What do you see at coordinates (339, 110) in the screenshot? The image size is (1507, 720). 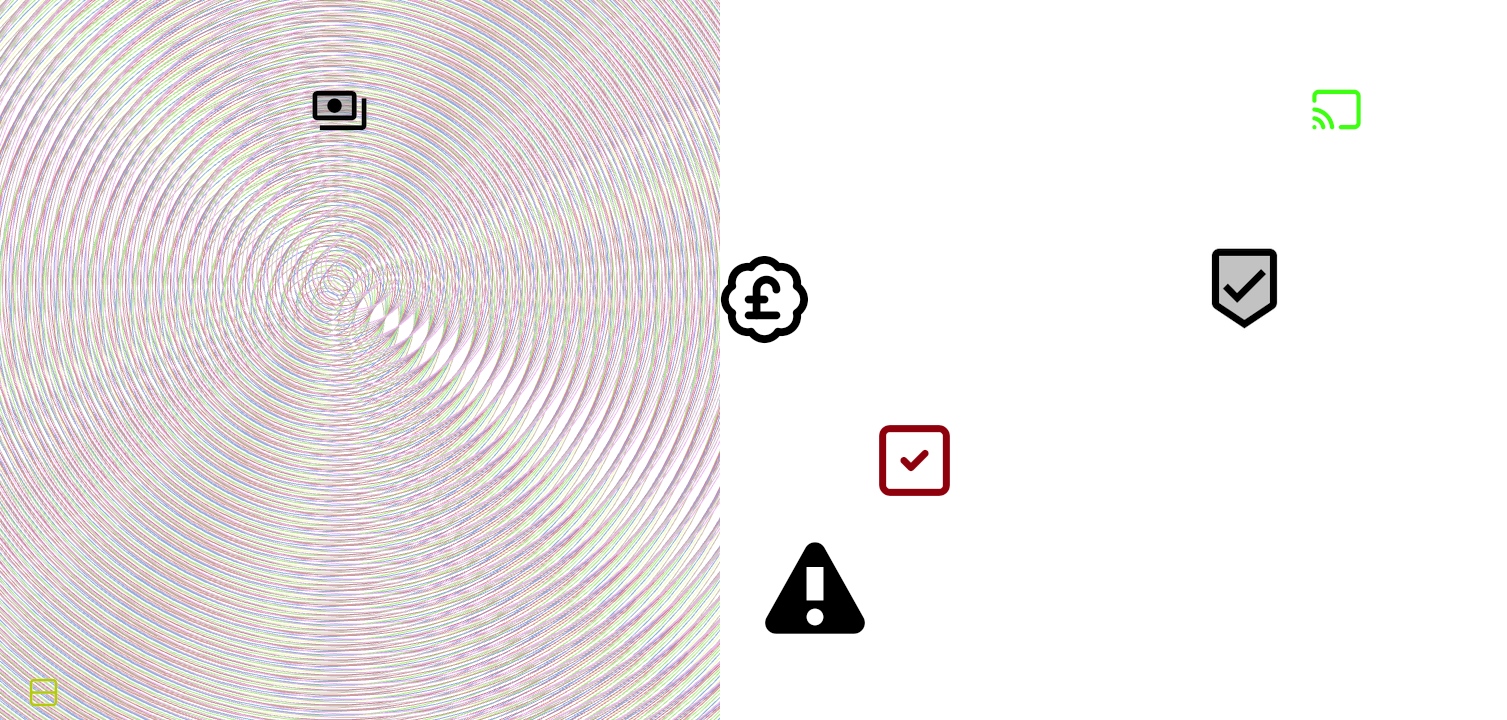 I see `access payment methods` at bounding box center [339, 110].